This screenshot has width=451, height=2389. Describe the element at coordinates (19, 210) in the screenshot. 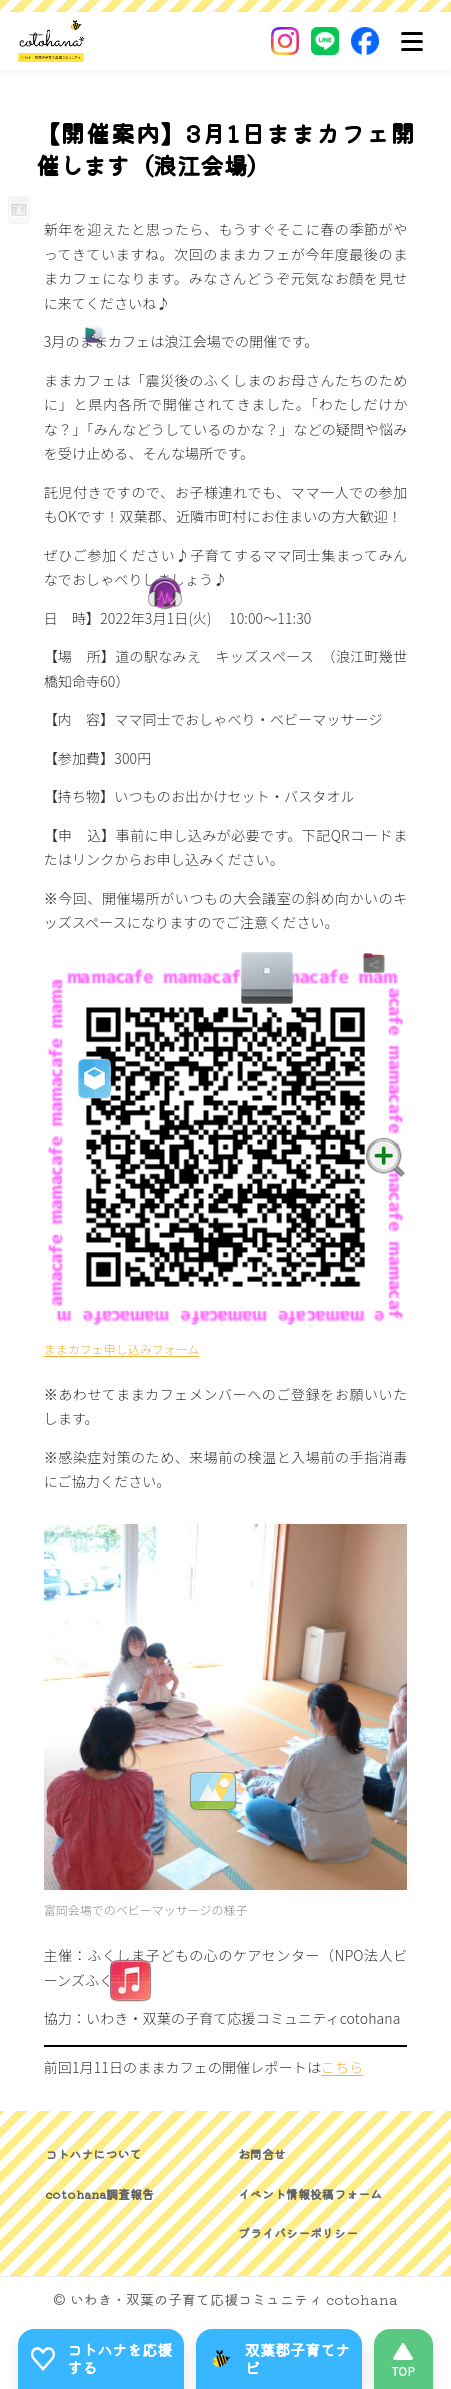

I see `a mobipocket ebook file` at that location.